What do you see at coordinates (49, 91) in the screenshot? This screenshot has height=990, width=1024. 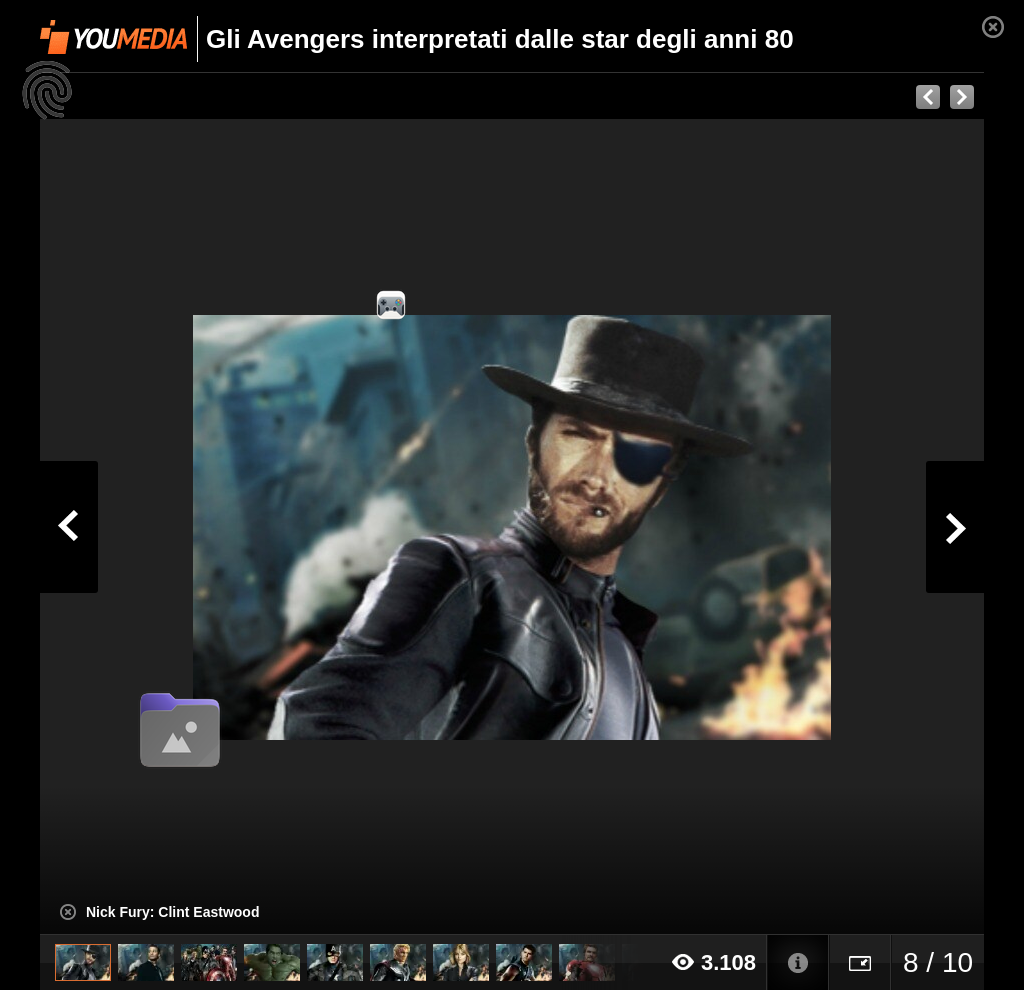 I see `authenticate with biometric fingerprint` at bounding box center [49, 91].